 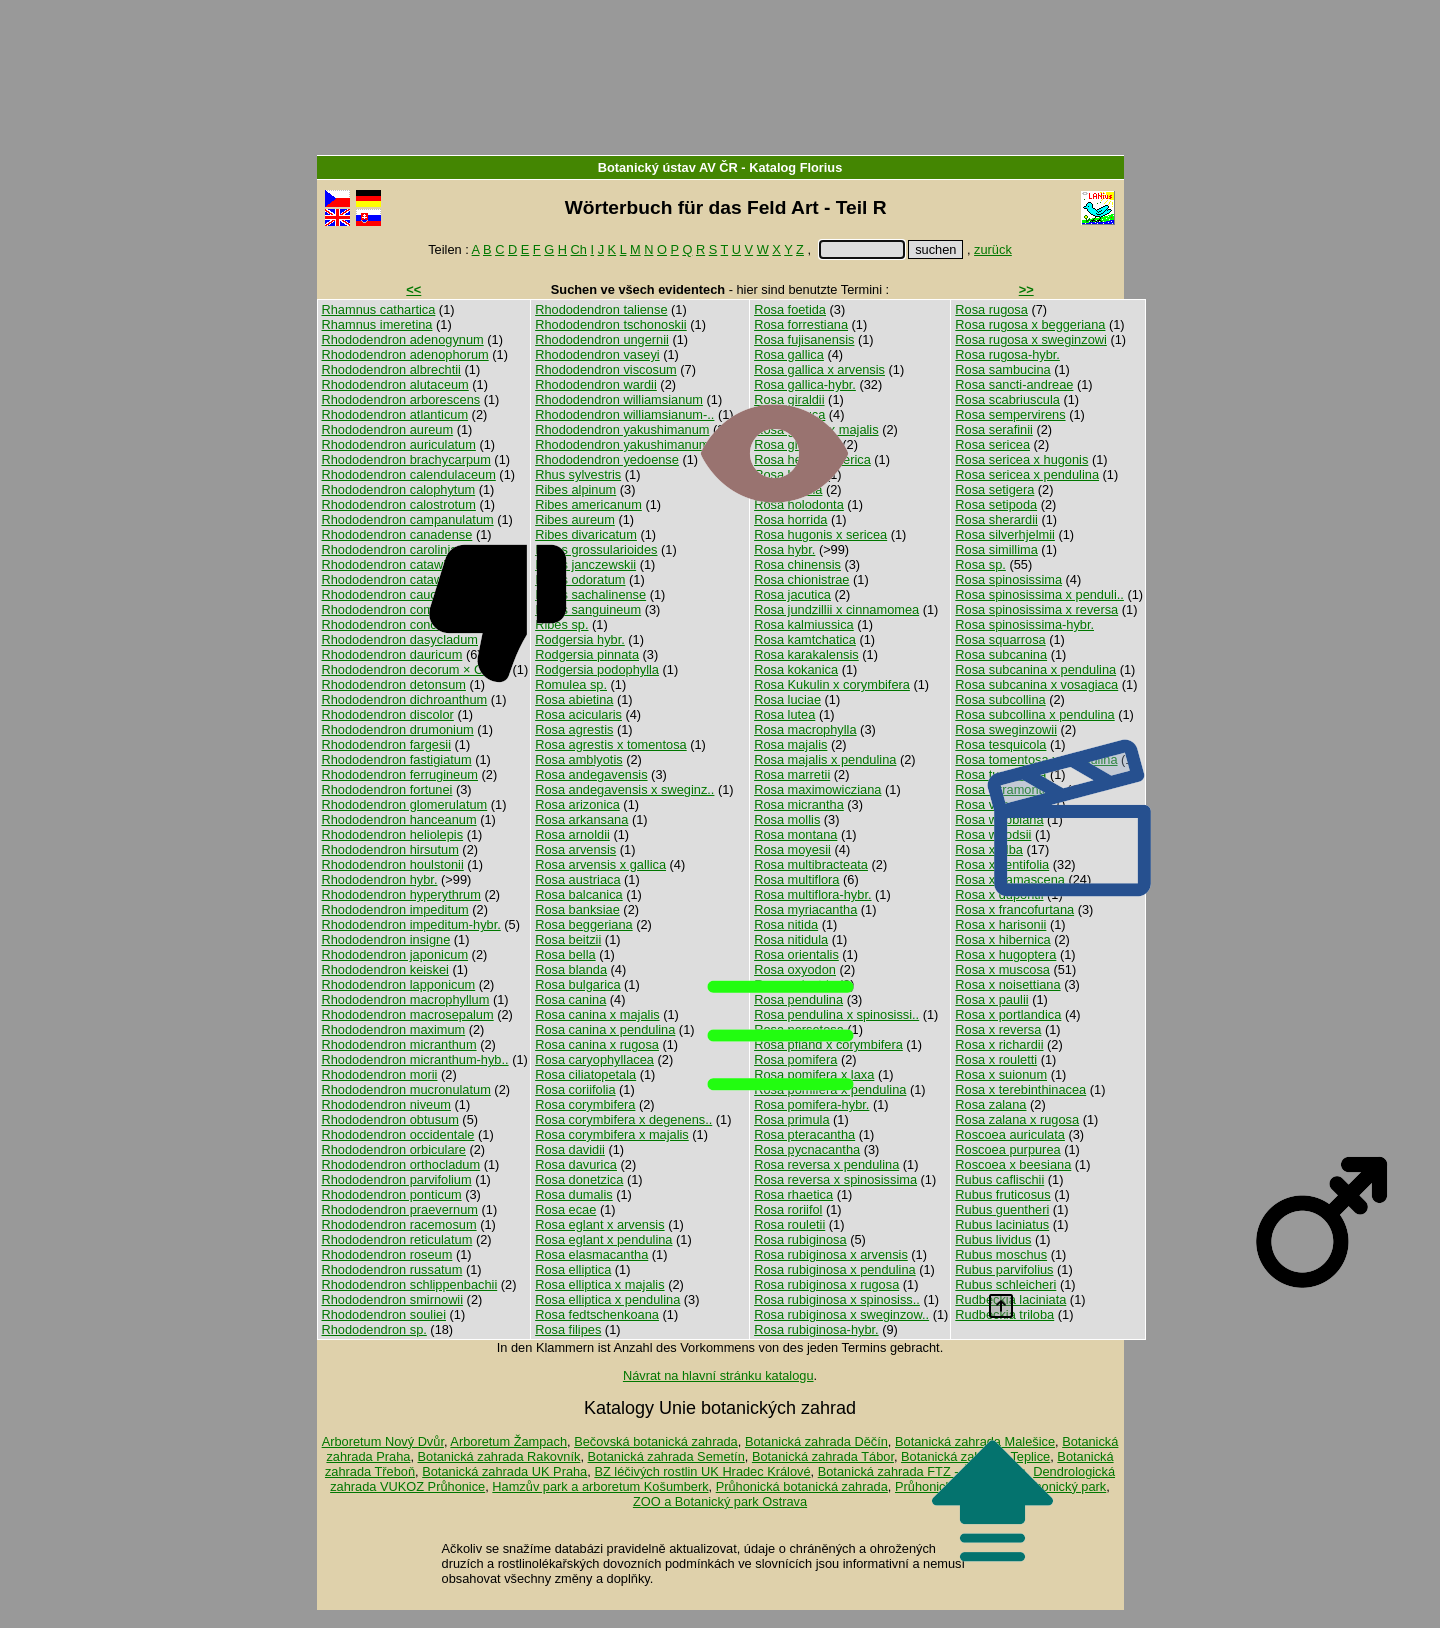 I want to click on indicates androgynous or non-binary gender identity, so click(x=1325, y=1218).